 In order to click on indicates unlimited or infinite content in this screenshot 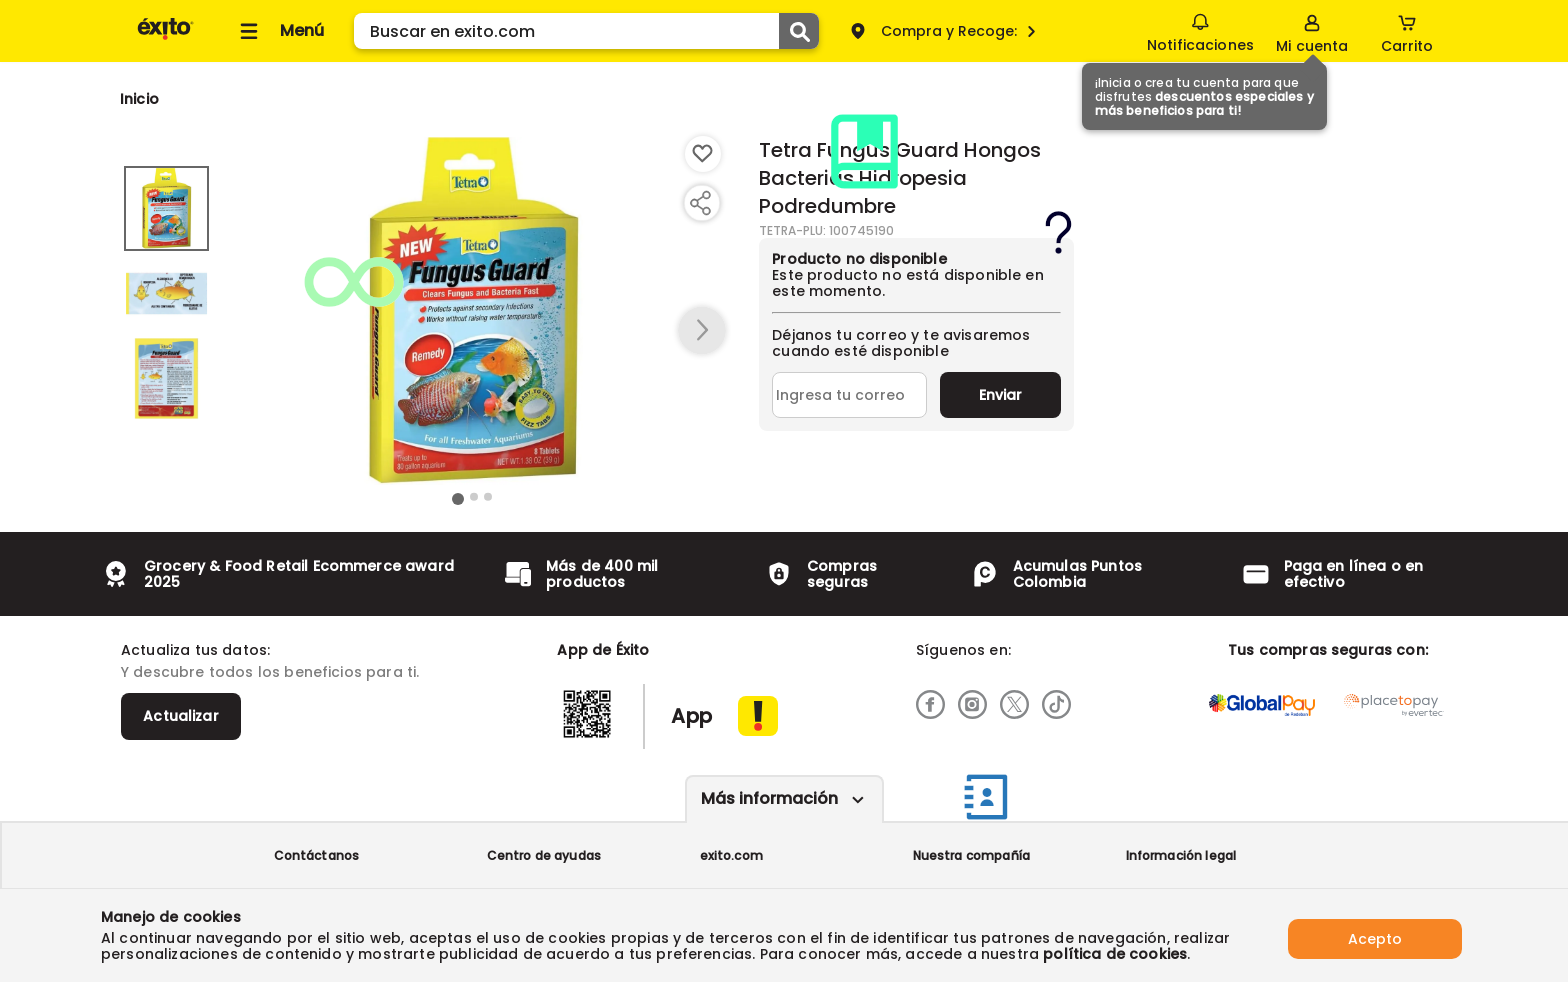, I will do `click(354, 282)`.